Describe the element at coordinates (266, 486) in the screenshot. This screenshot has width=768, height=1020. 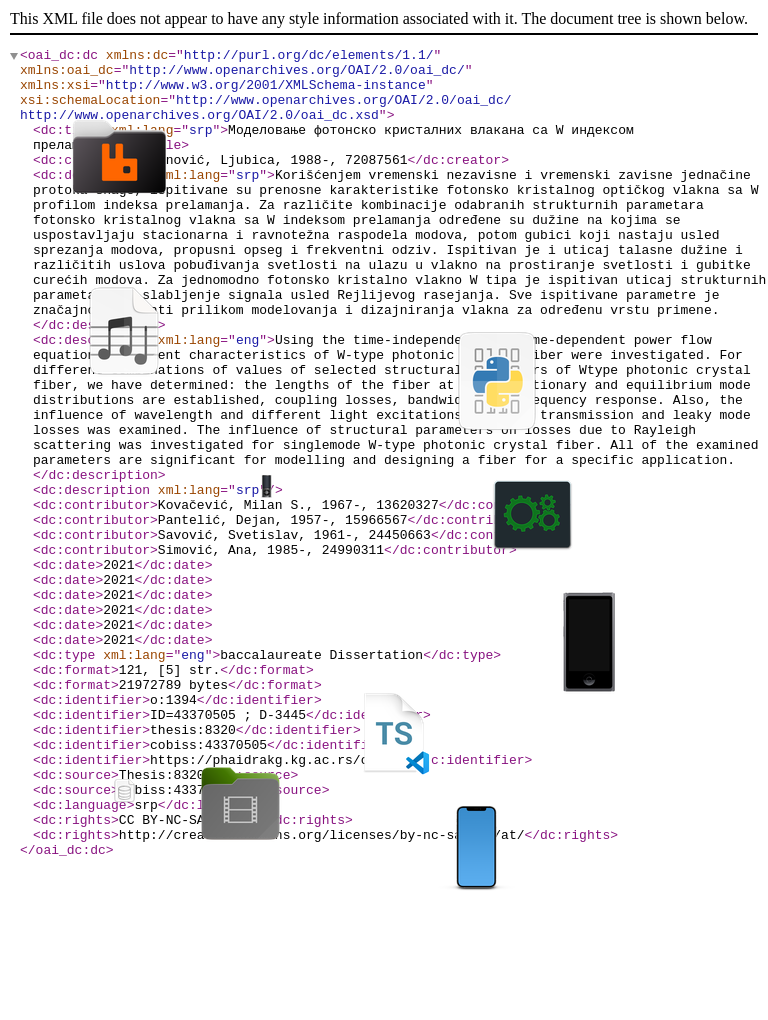
I see `manage connected iPod device` at that location.